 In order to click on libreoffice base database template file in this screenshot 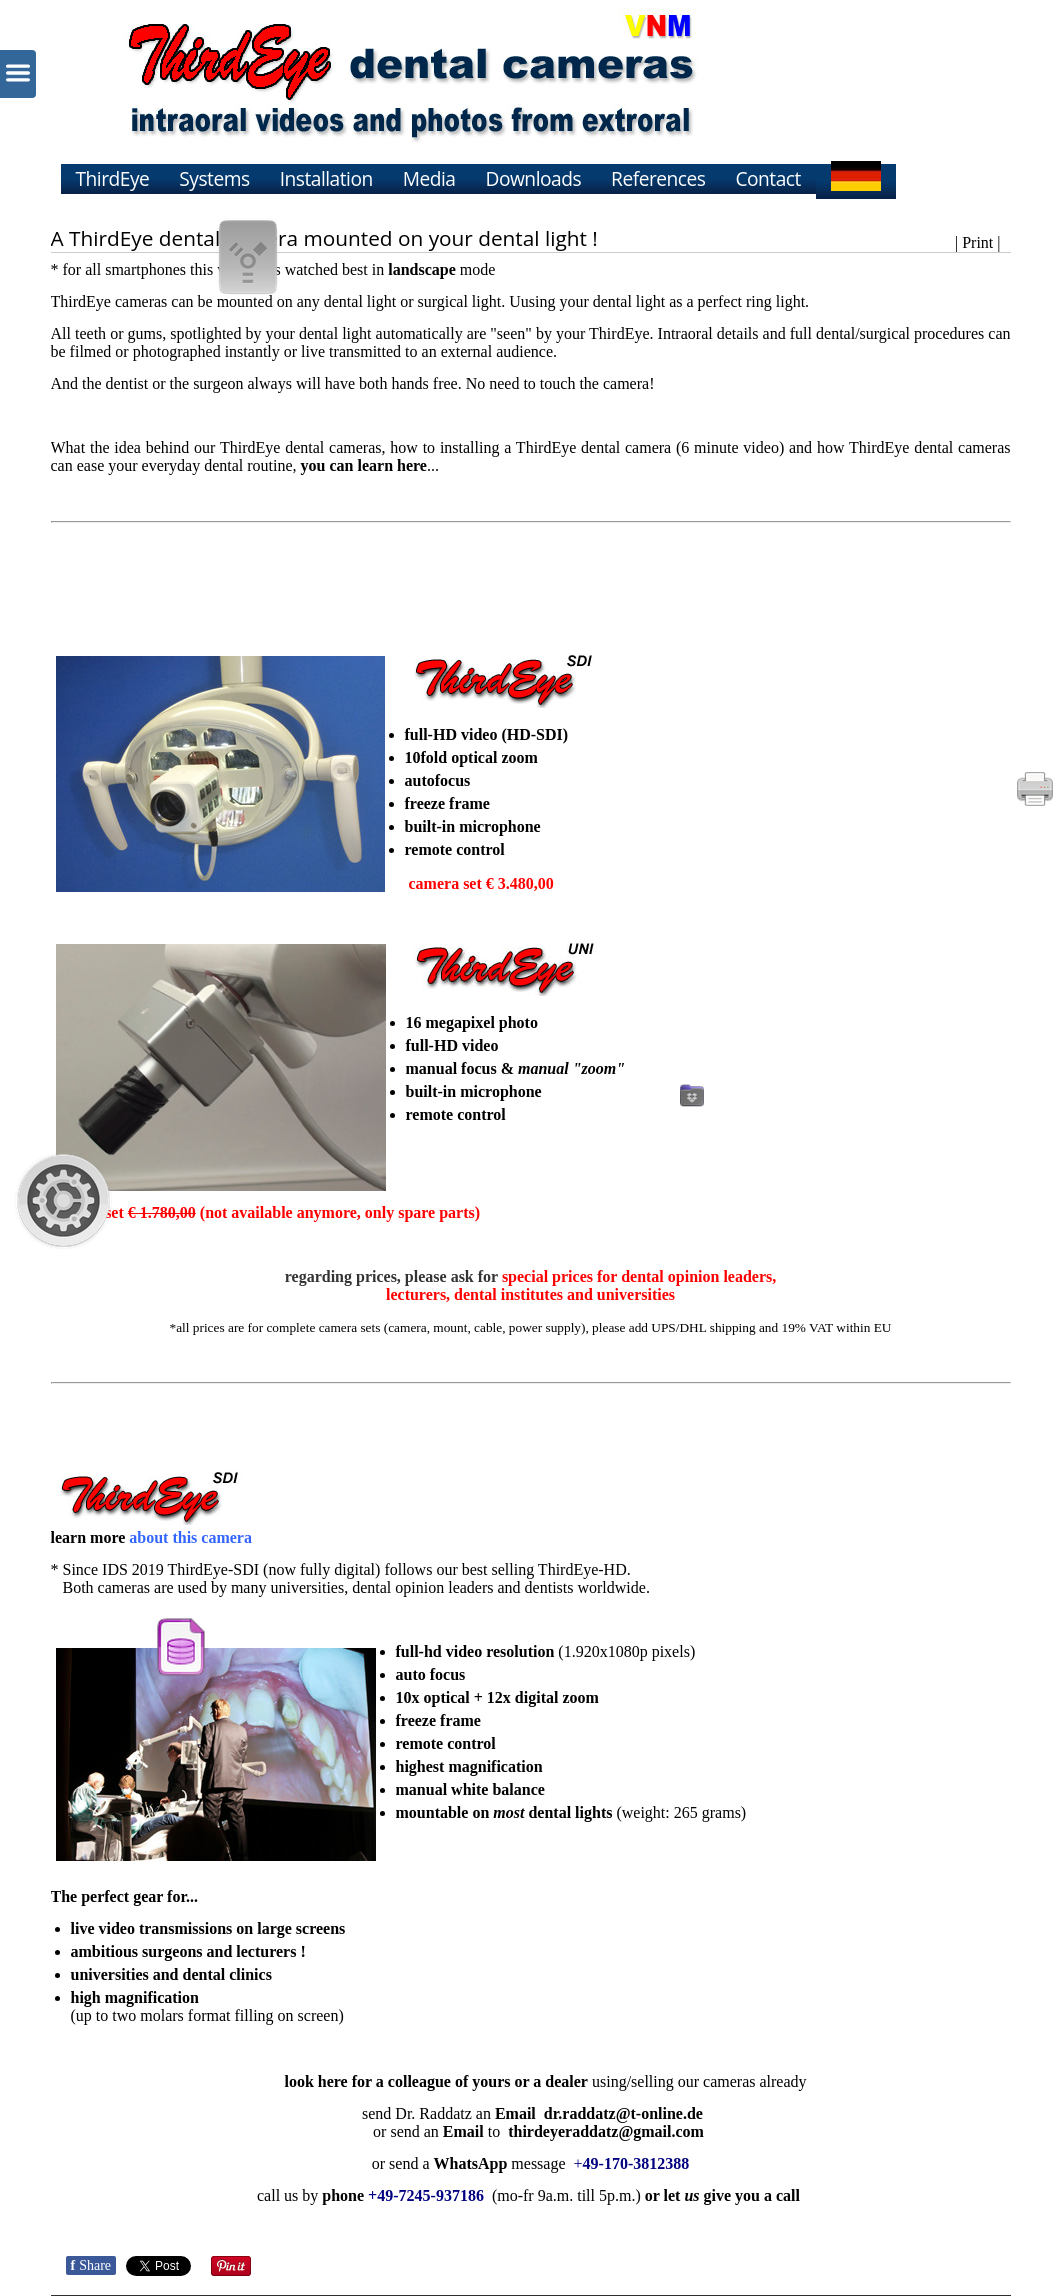, I will do `click(181, 1647)`.